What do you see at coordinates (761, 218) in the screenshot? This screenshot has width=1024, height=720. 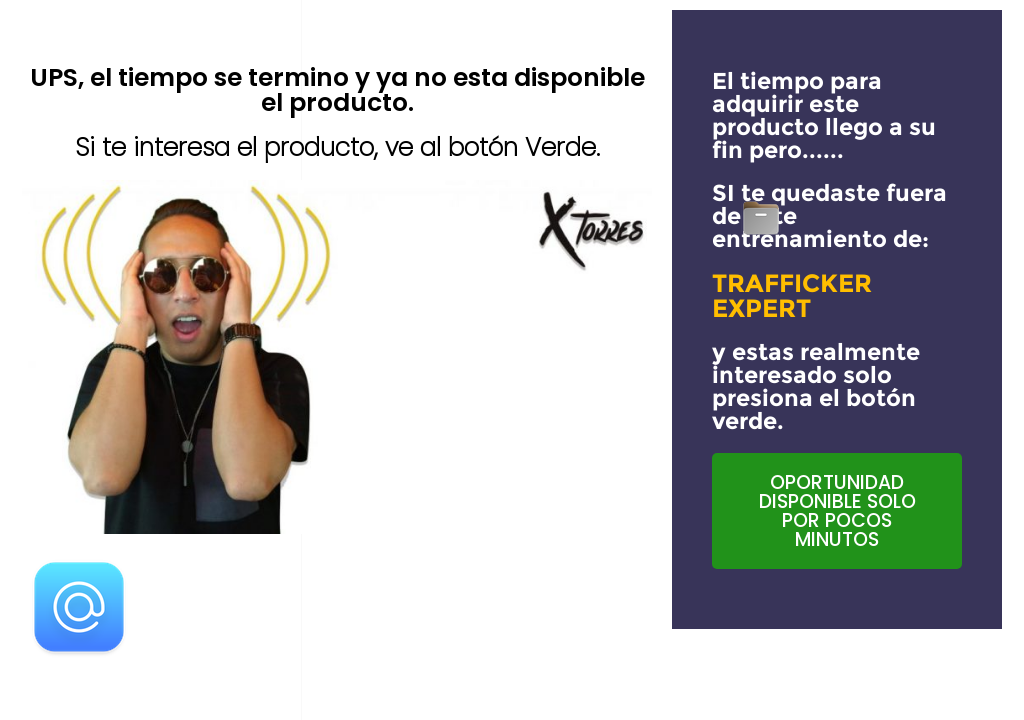 I see `open the file manager application` at bounding box center [761, 218].